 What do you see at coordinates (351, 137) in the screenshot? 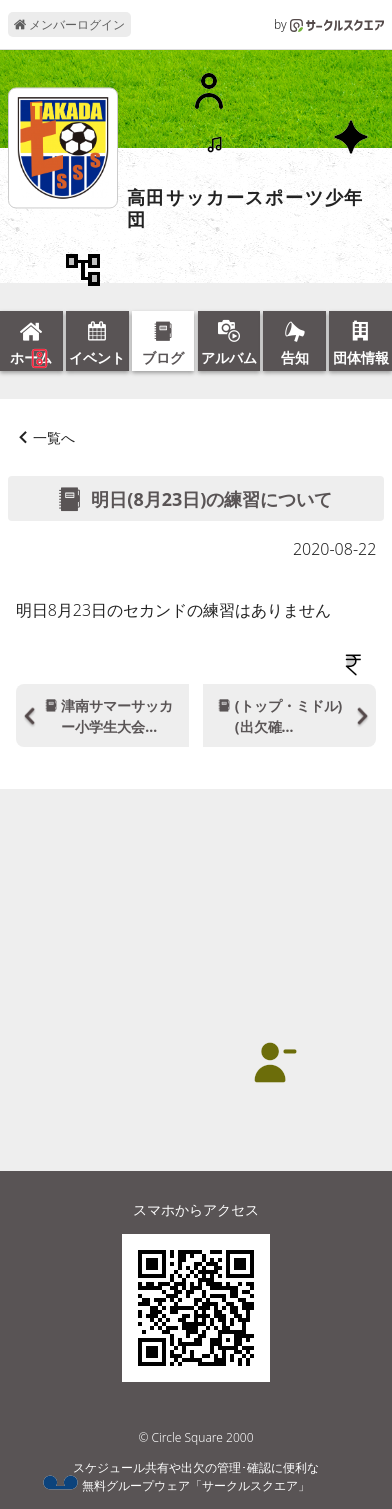
I see `indicates AI-generated or enhanced content` at bounding box center [351, 137].